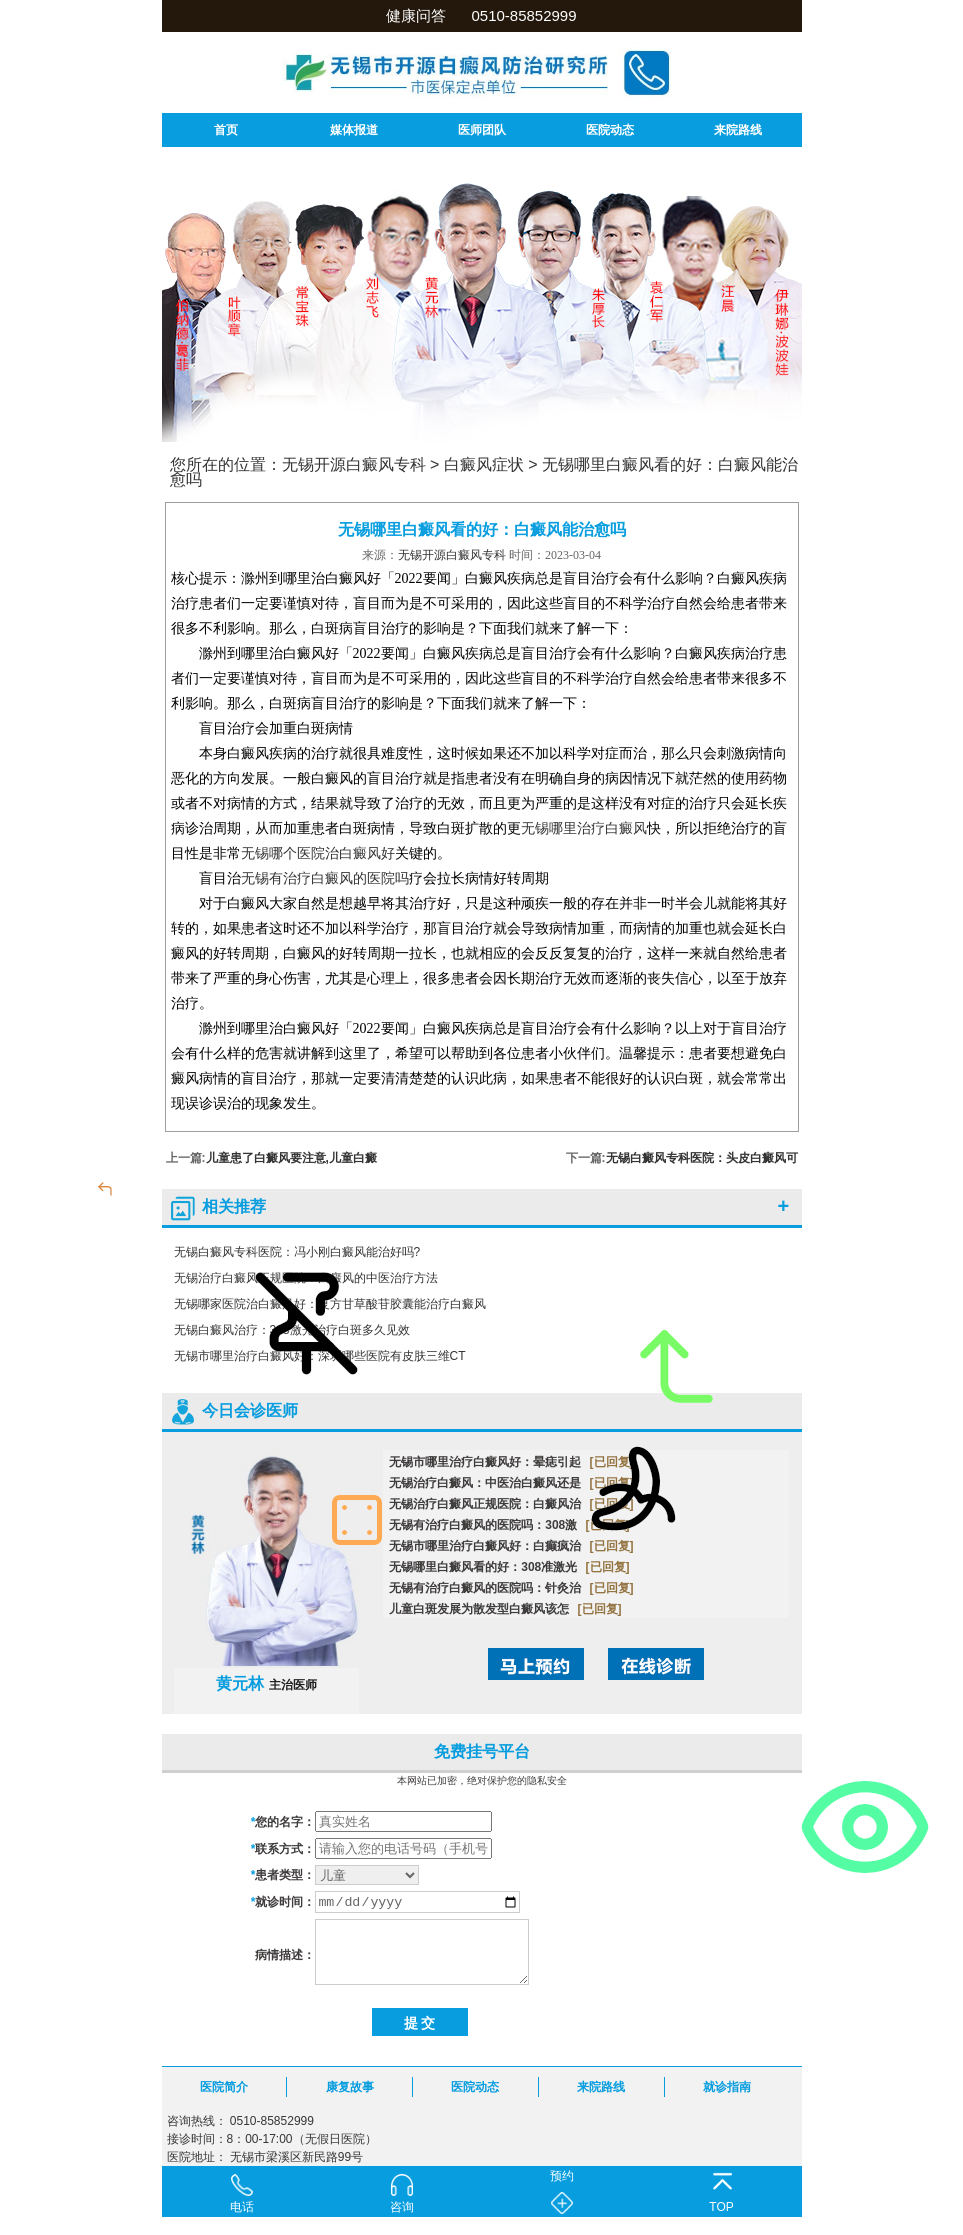  What do you see at coordinates (105, 1189) in the screenshot?
I see `go back to the previous screen` at bounding box center [105, 1189].